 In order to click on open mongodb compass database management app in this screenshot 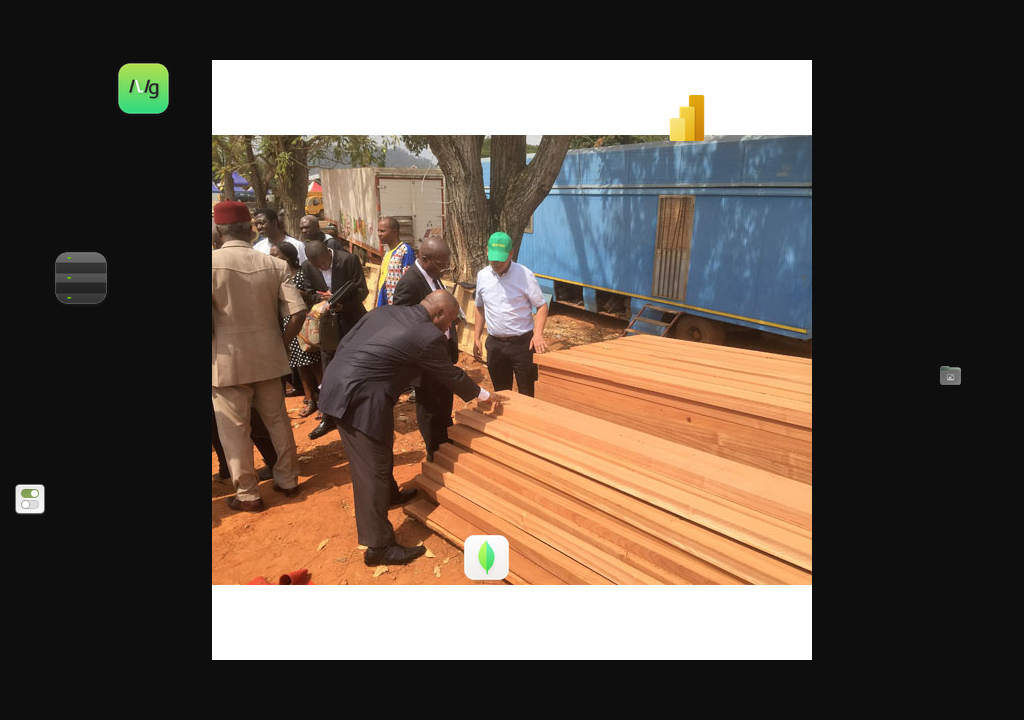, I will do `click(486, 557)`.